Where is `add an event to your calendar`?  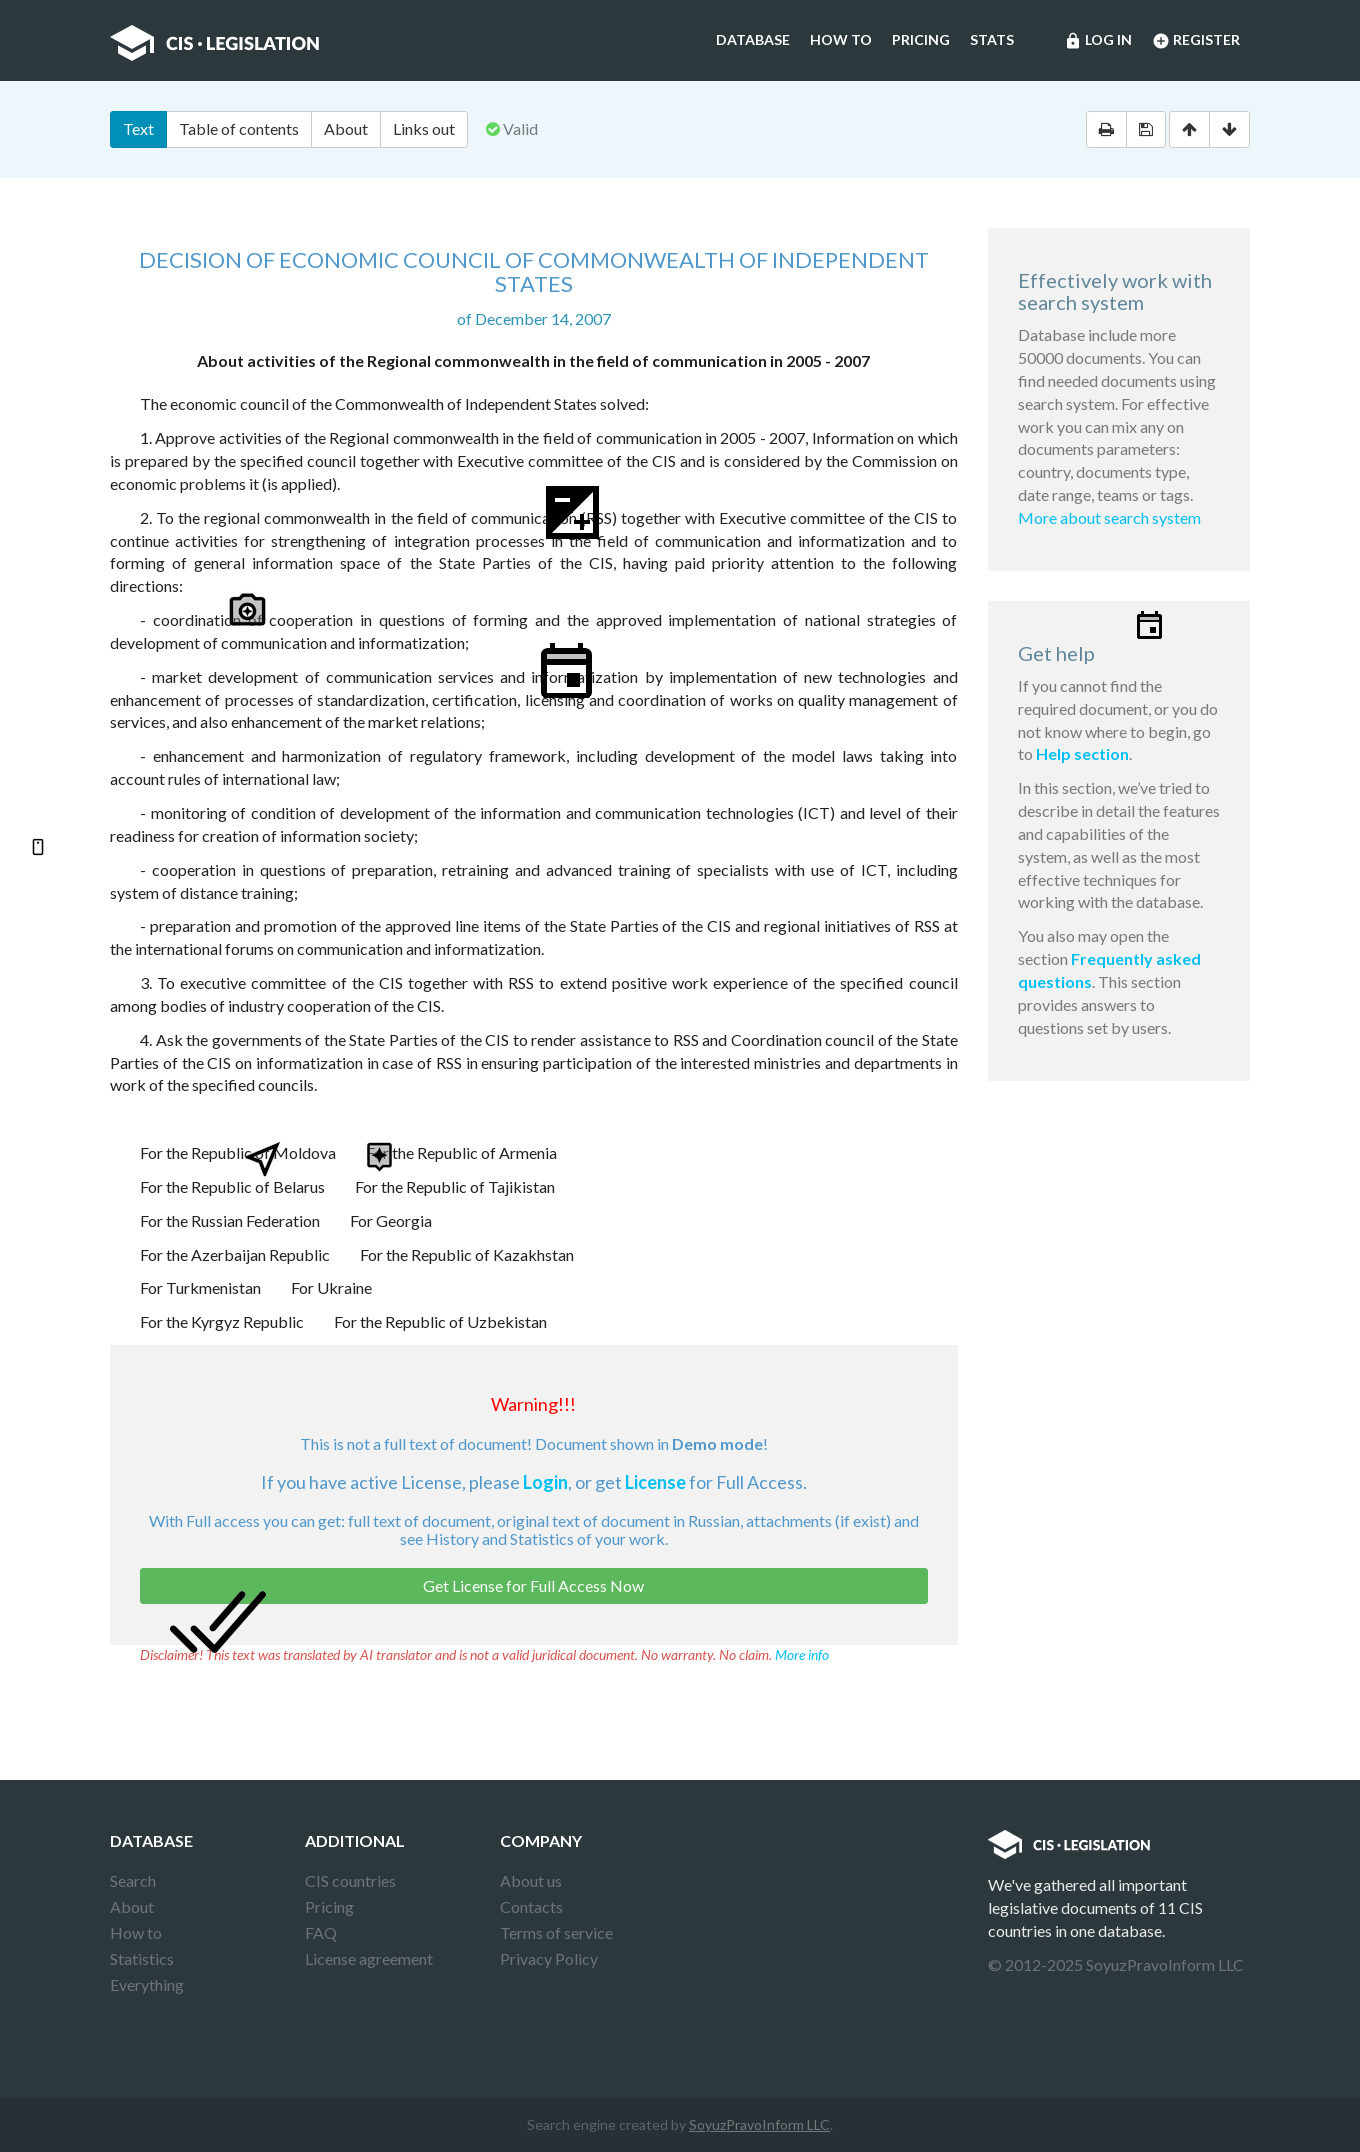 add an event to your calendar is located at coordinates (1149, 626).